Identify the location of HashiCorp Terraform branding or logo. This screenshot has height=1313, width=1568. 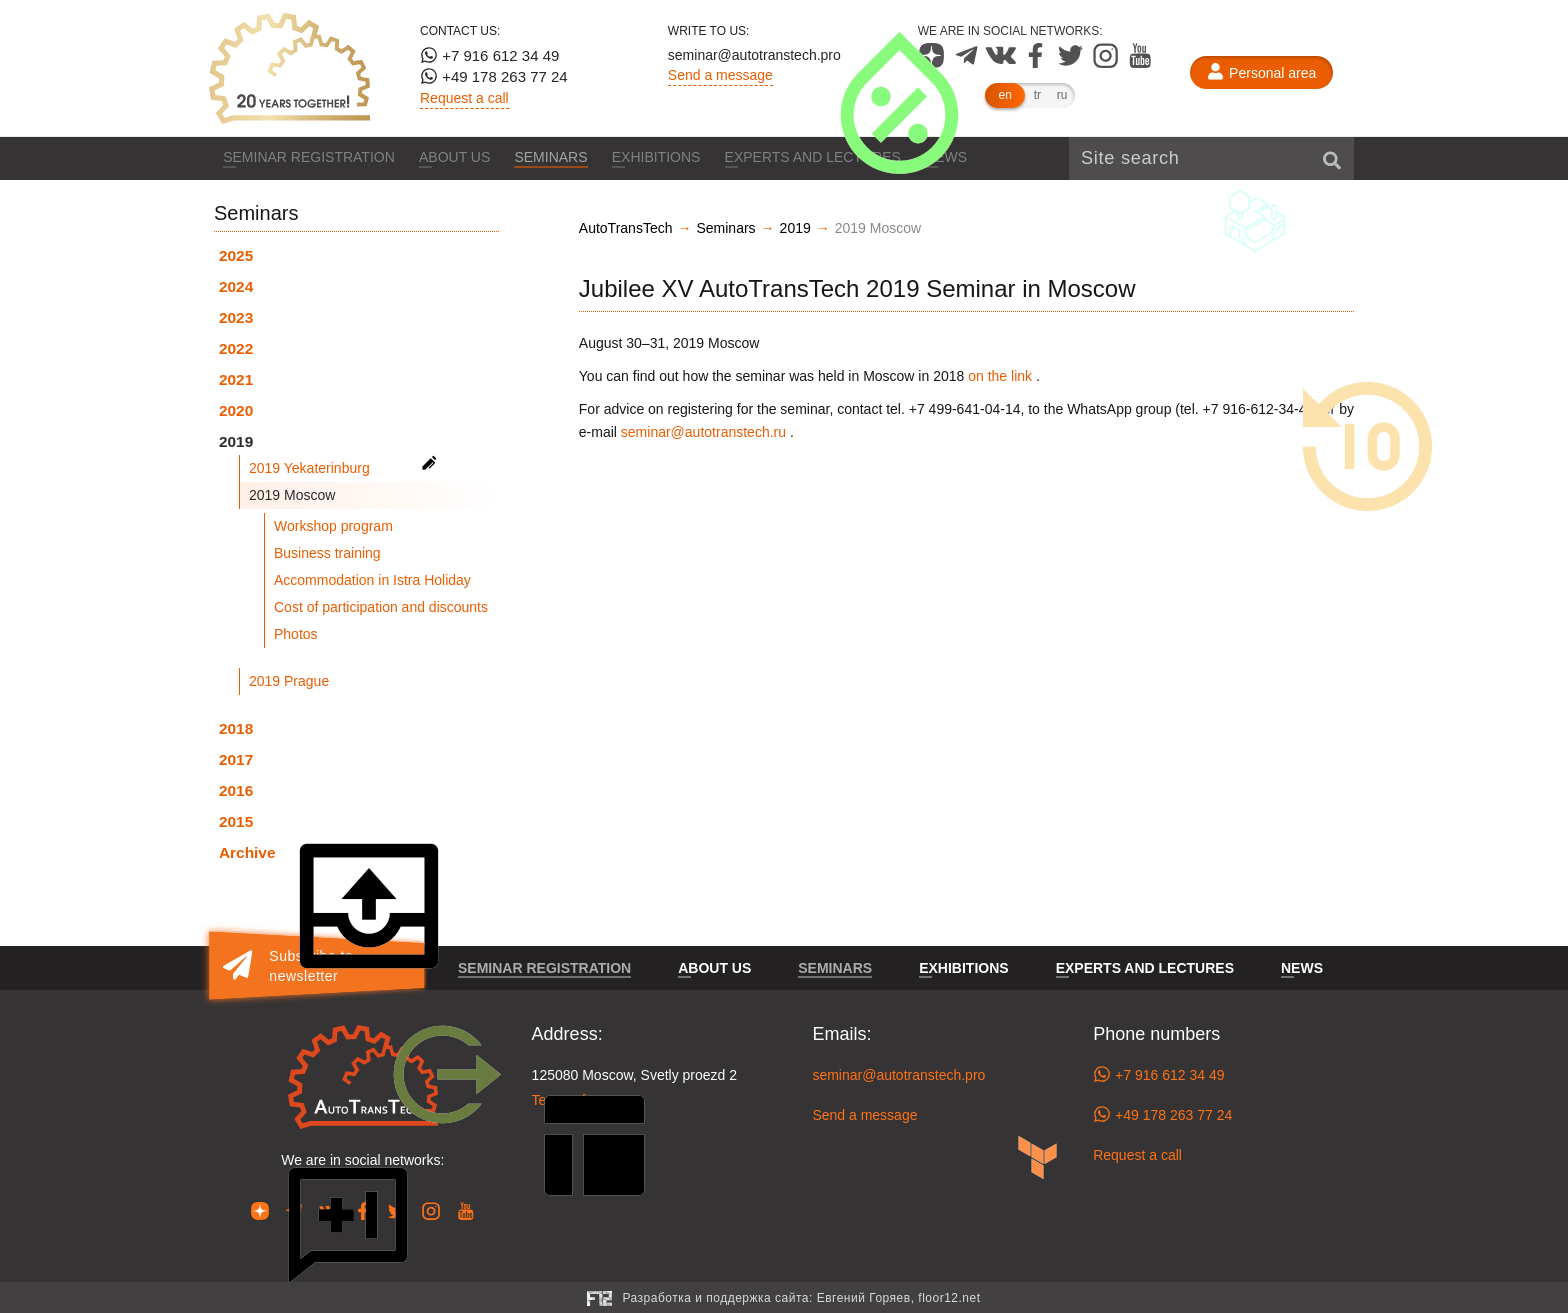
(1037, 1157).